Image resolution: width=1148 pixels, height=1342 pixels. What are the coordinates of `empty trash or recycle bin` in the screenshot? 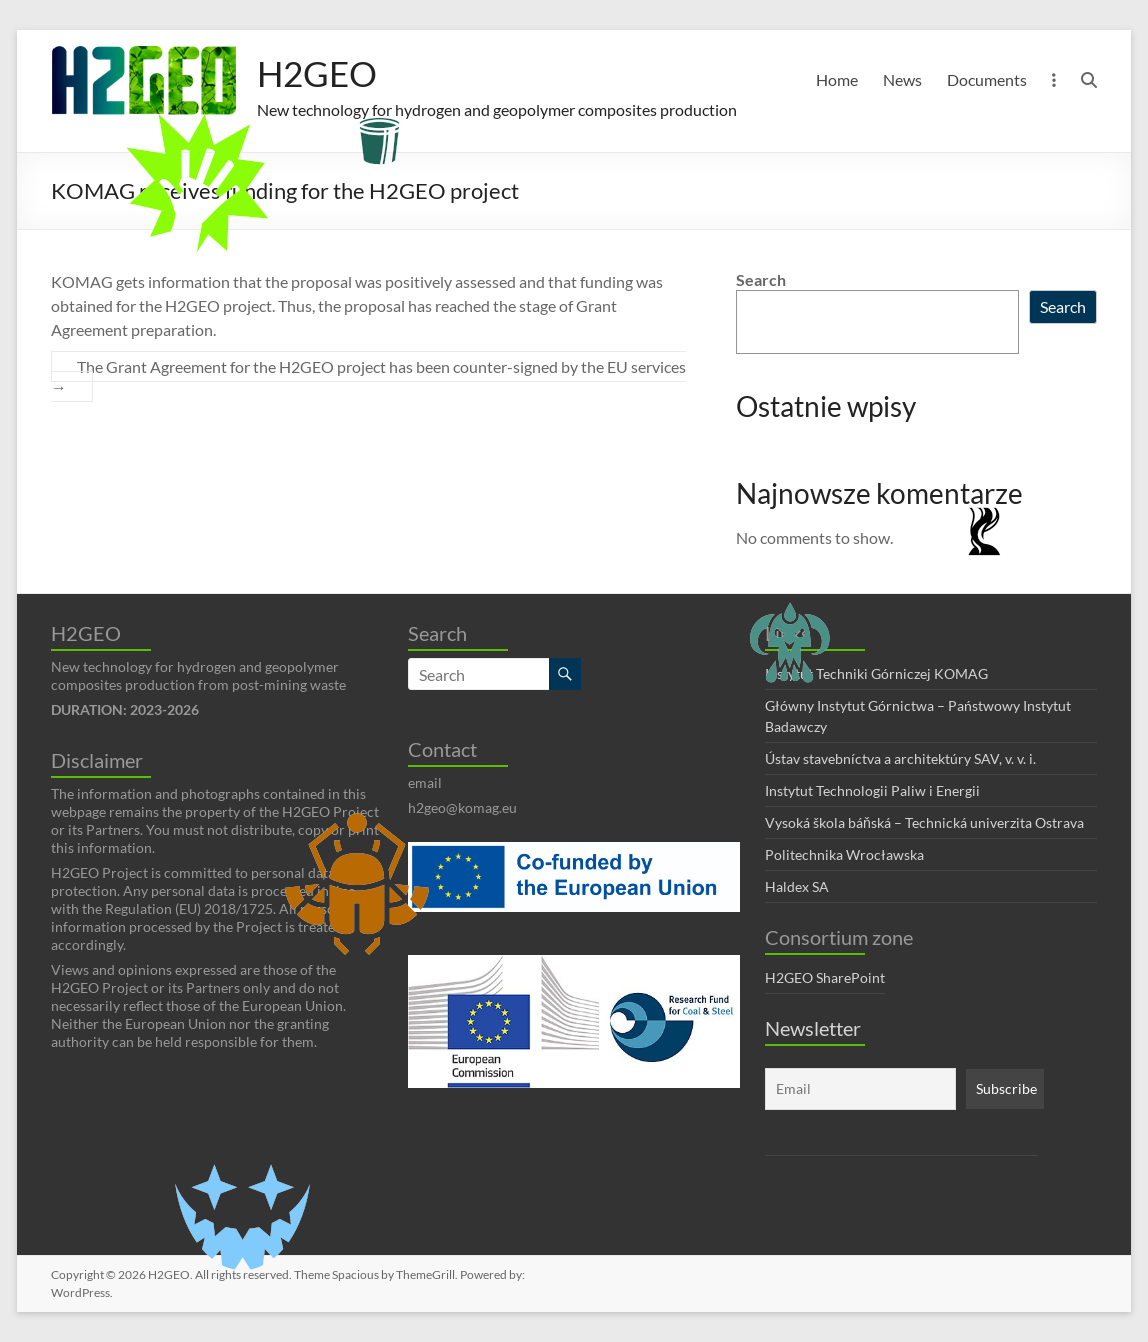 It's located at (379, 133).